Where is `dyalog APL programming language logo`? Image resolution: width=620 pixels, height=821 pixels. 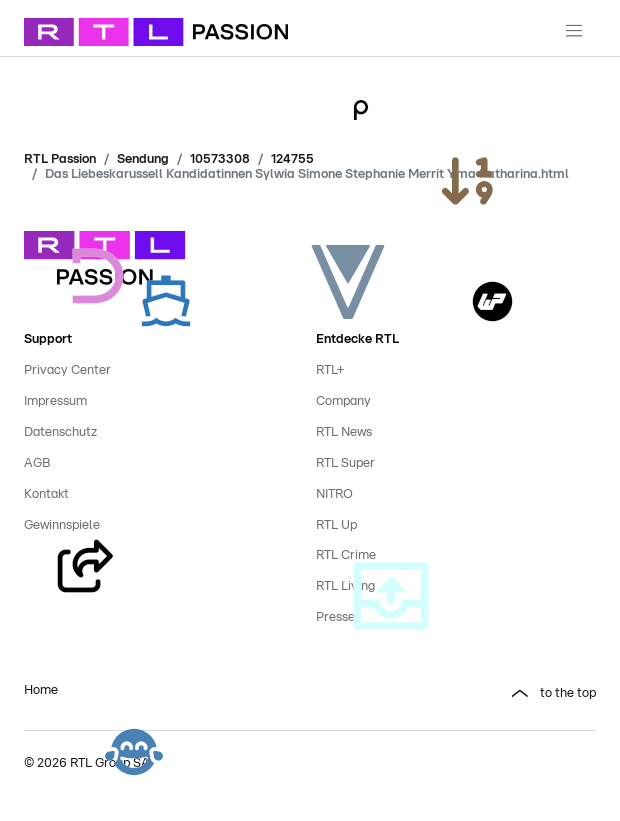 dyalog APL programming language logo is located at coordinates (98, 276).